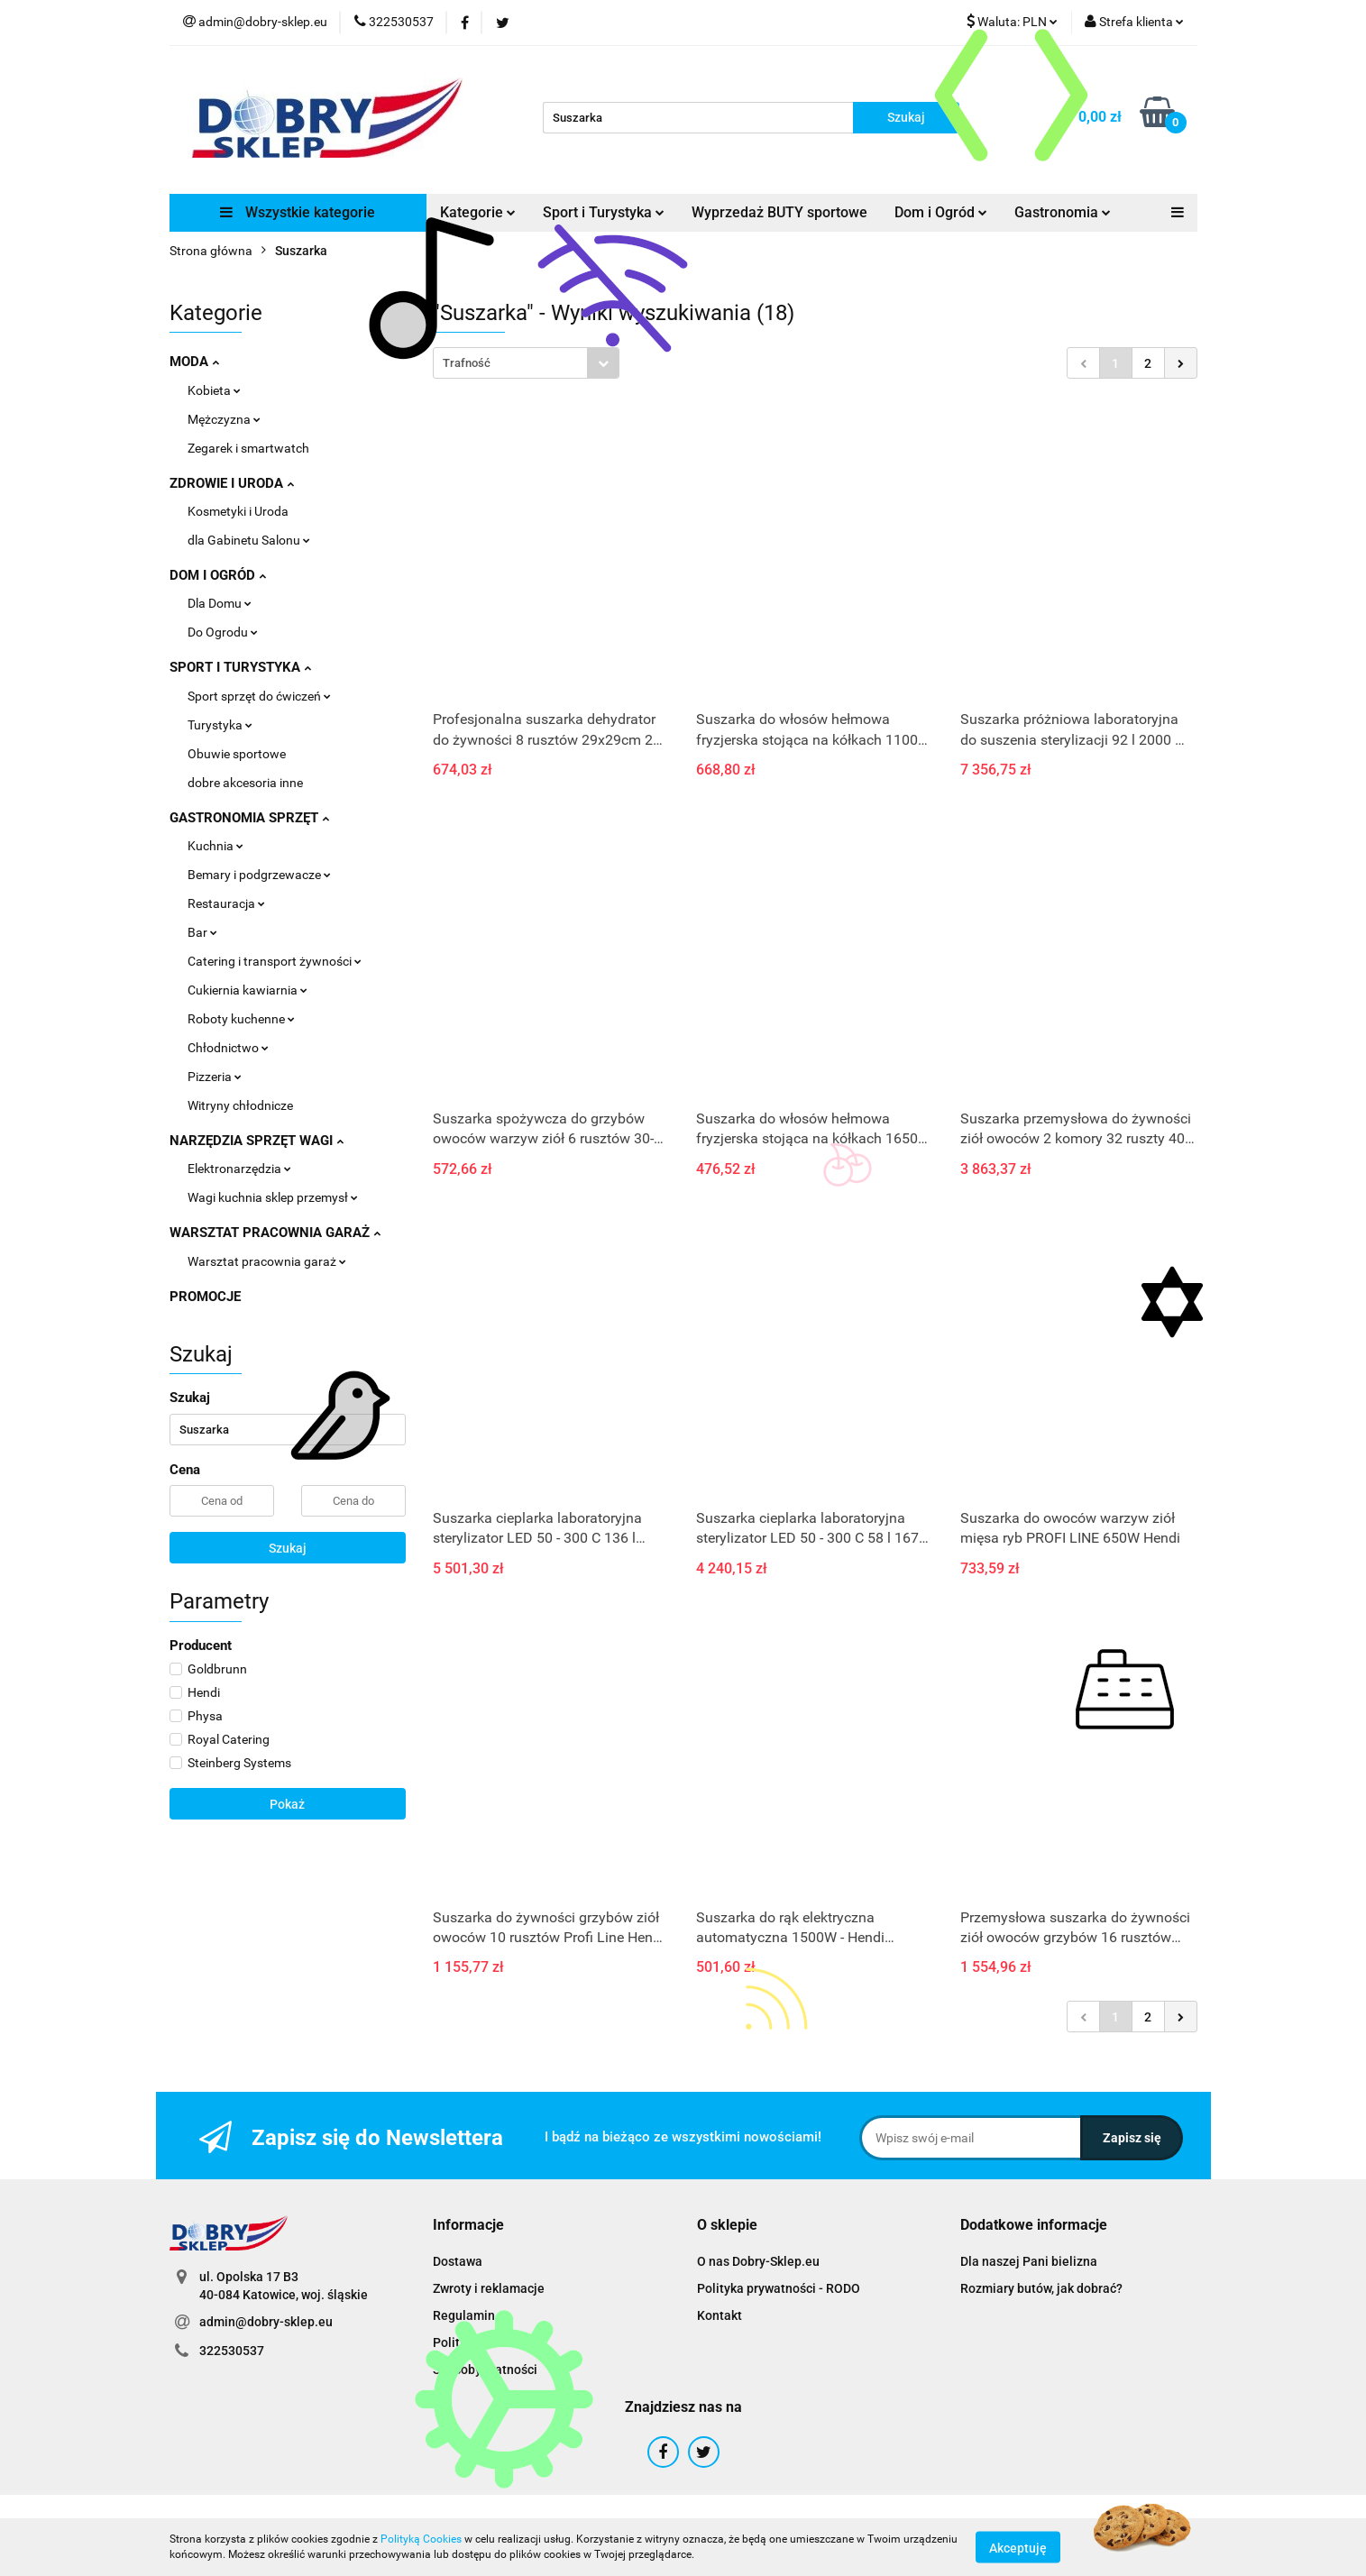  I want to click on access settings or preferences, so click(504, 2399).